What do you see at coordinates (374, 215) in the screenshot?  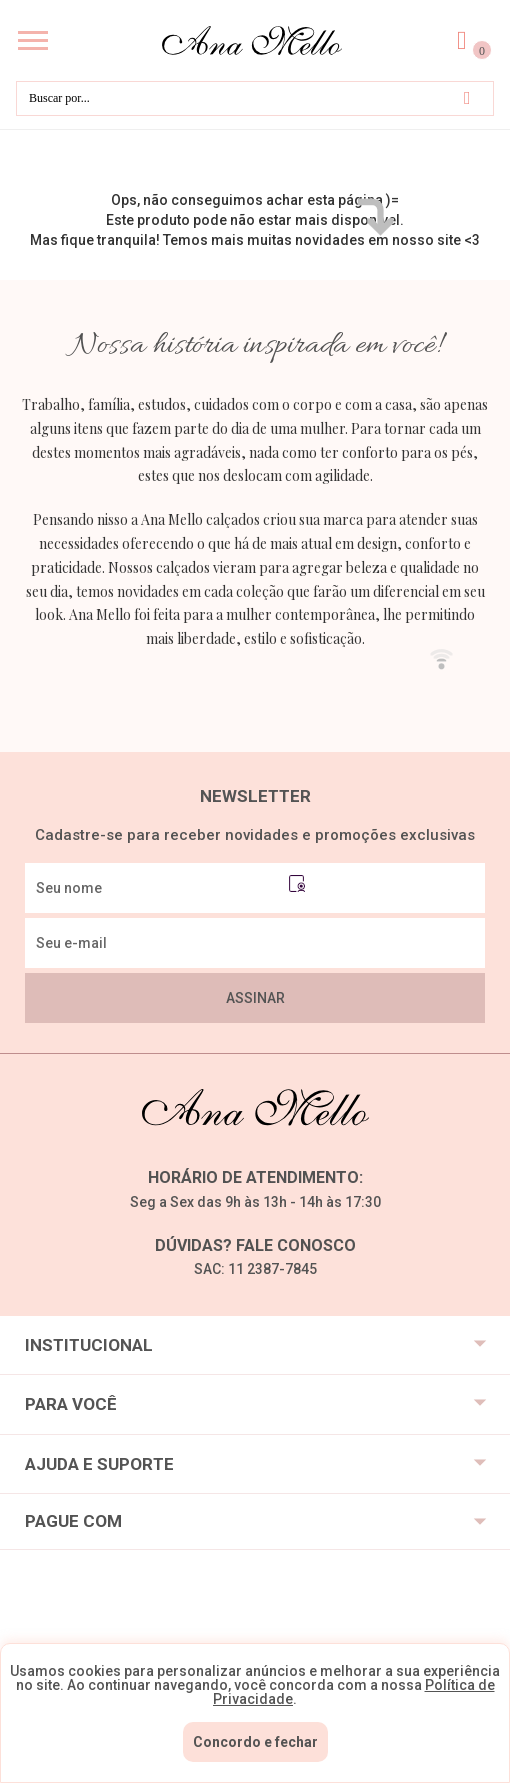 I see `rotate object clockwise` at bounding box center [374, 215].